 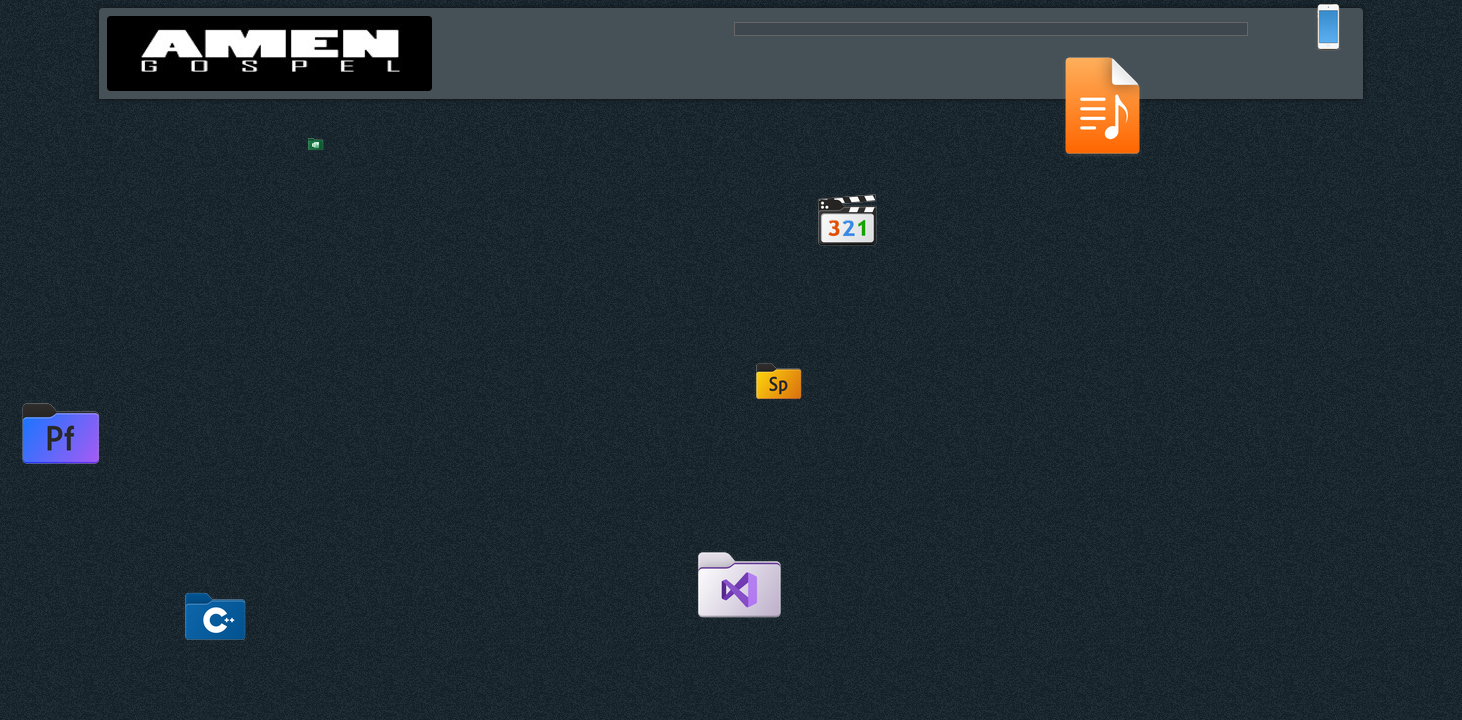 I want to click on iPod Touch device connected, so click(x=1328, y=27).